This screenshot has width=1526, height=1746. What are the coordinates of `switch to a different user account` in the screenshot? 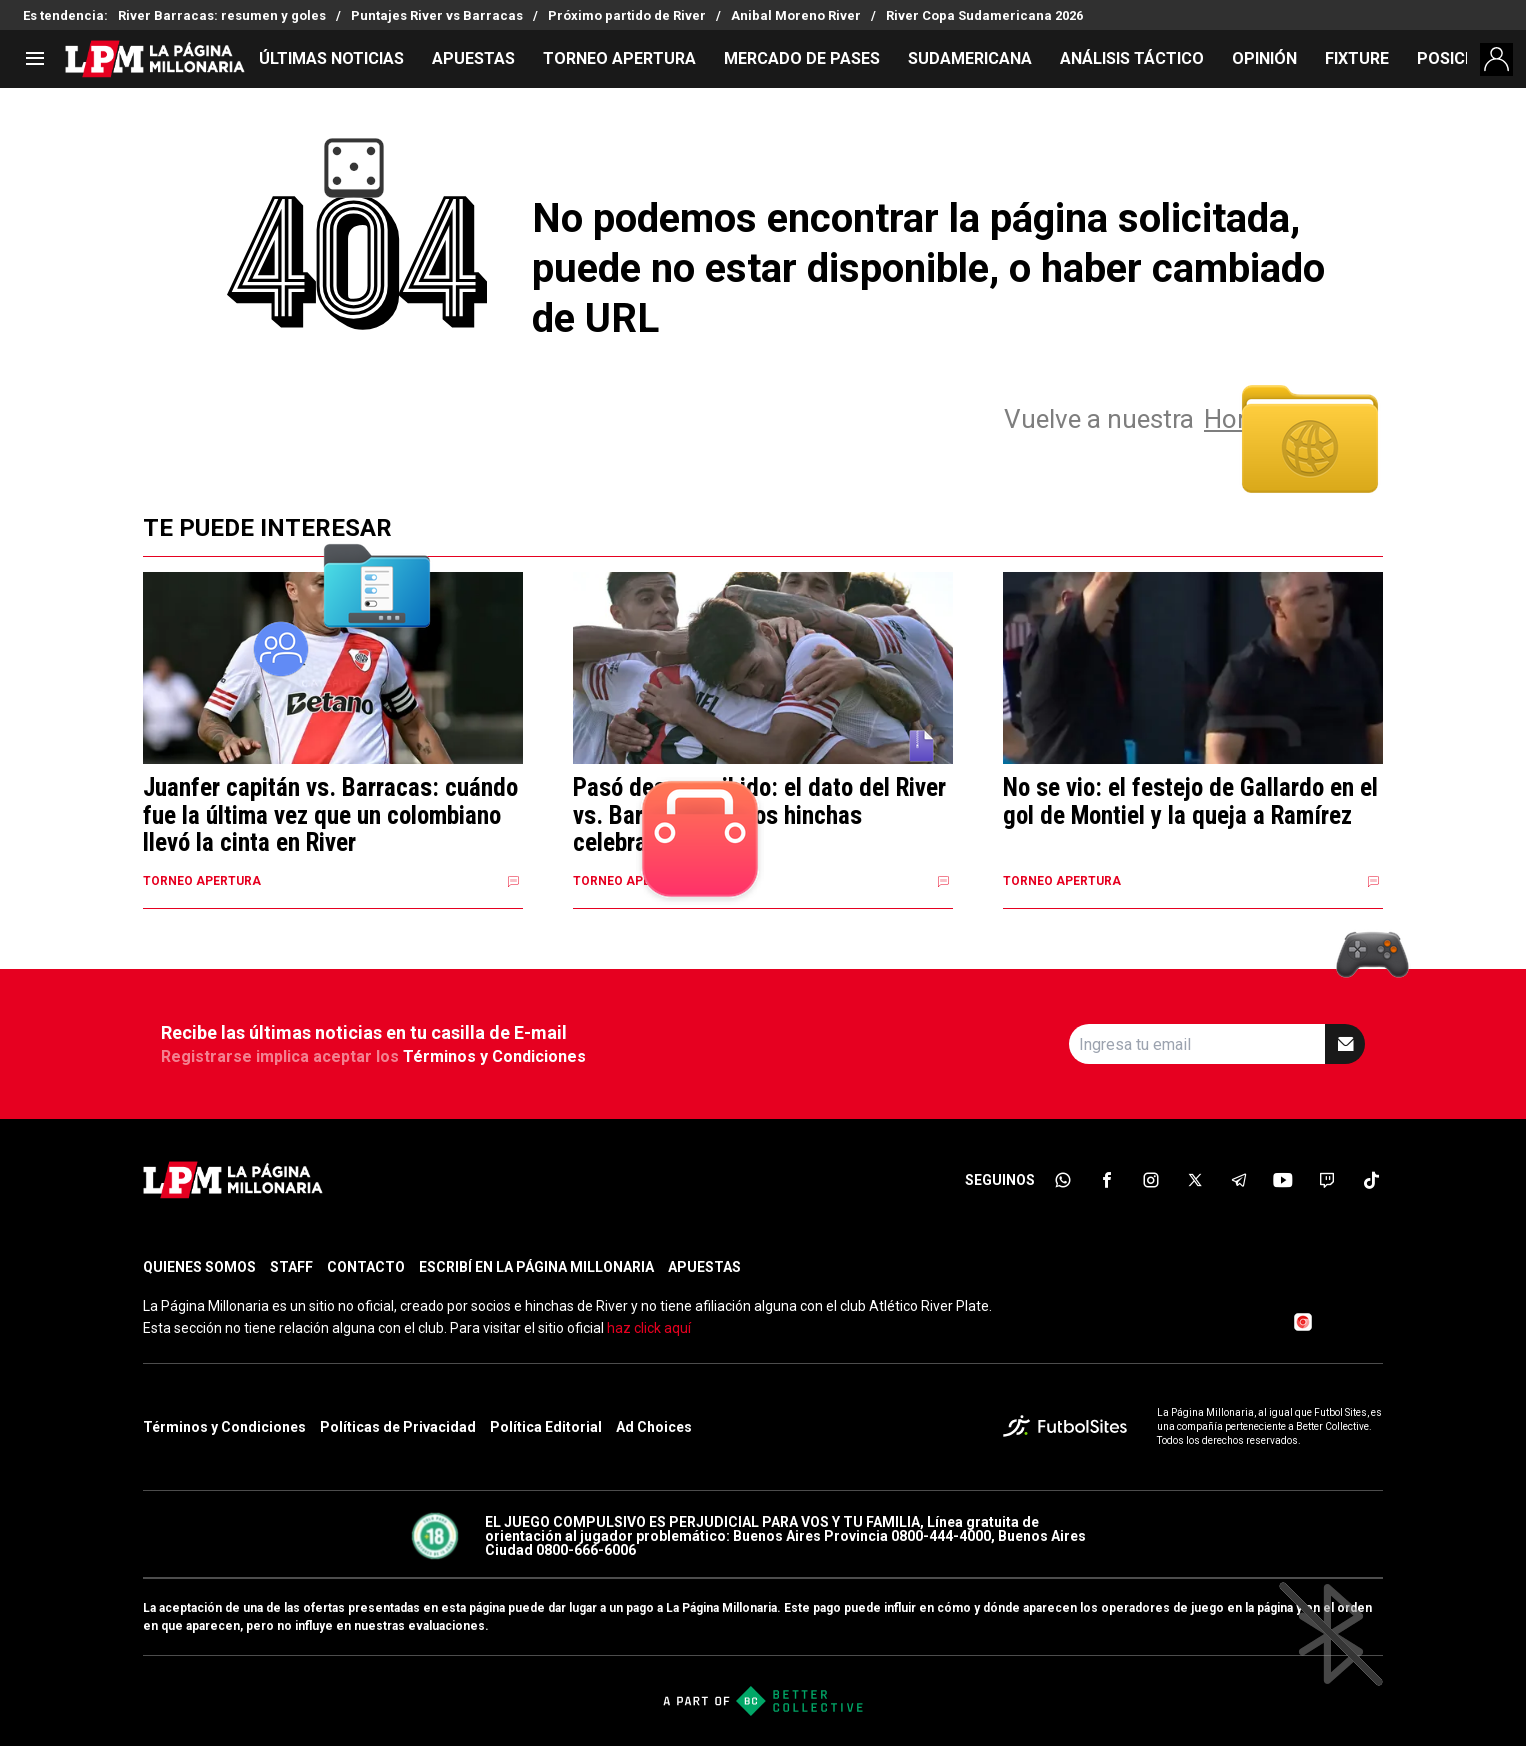 It's located at (281, 649).